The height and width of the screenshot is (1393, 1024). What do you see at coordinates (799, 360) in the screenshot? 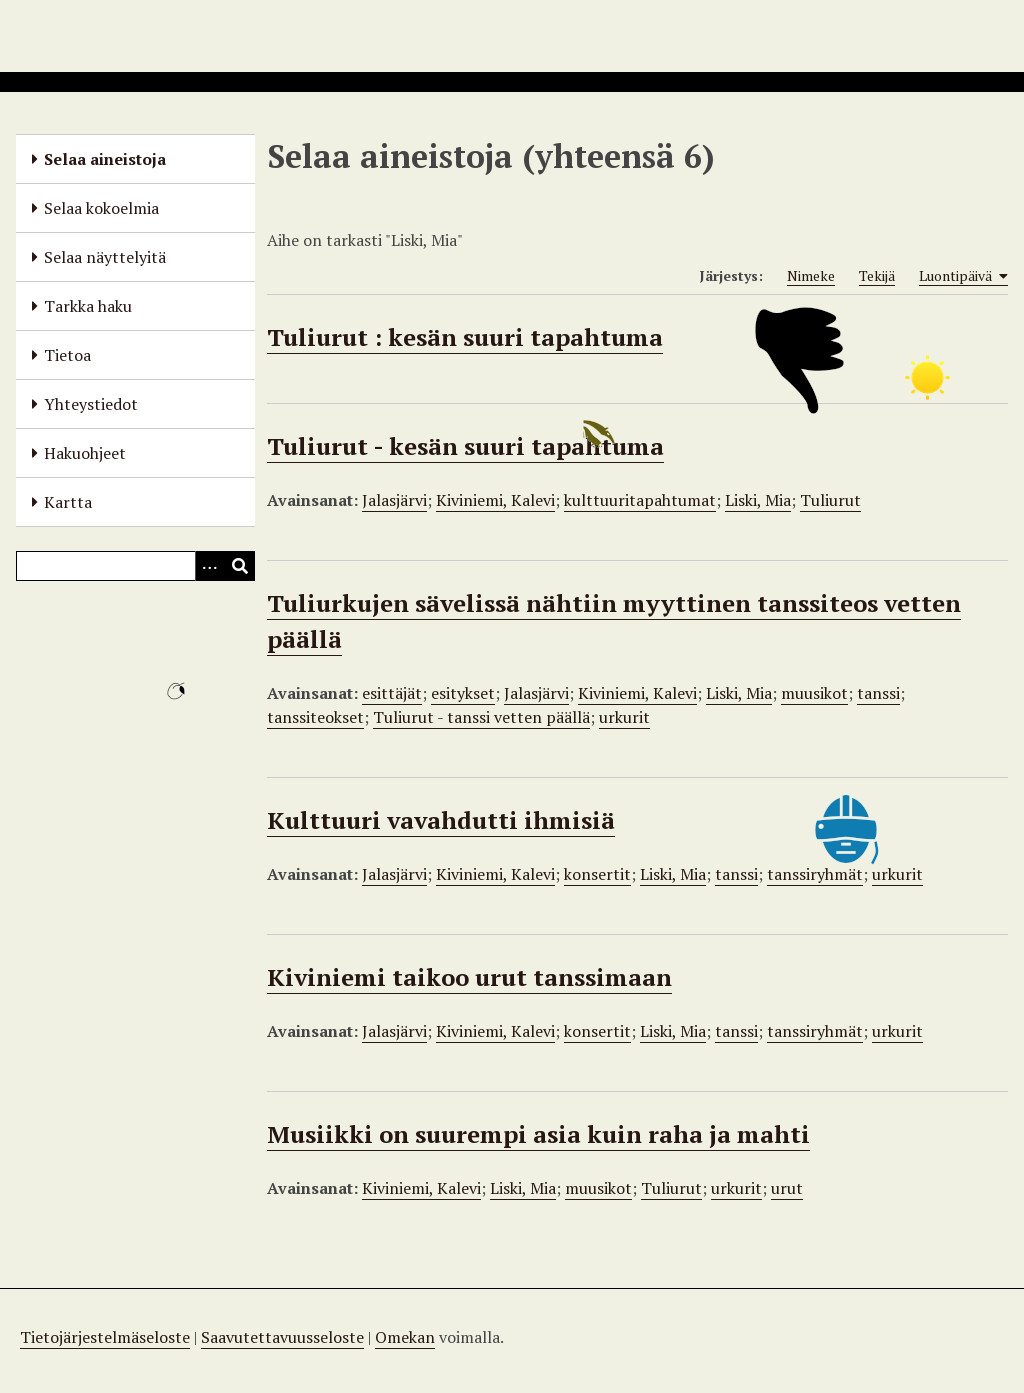
I see `dislike or downvote content` at bounding box center [799, 360].